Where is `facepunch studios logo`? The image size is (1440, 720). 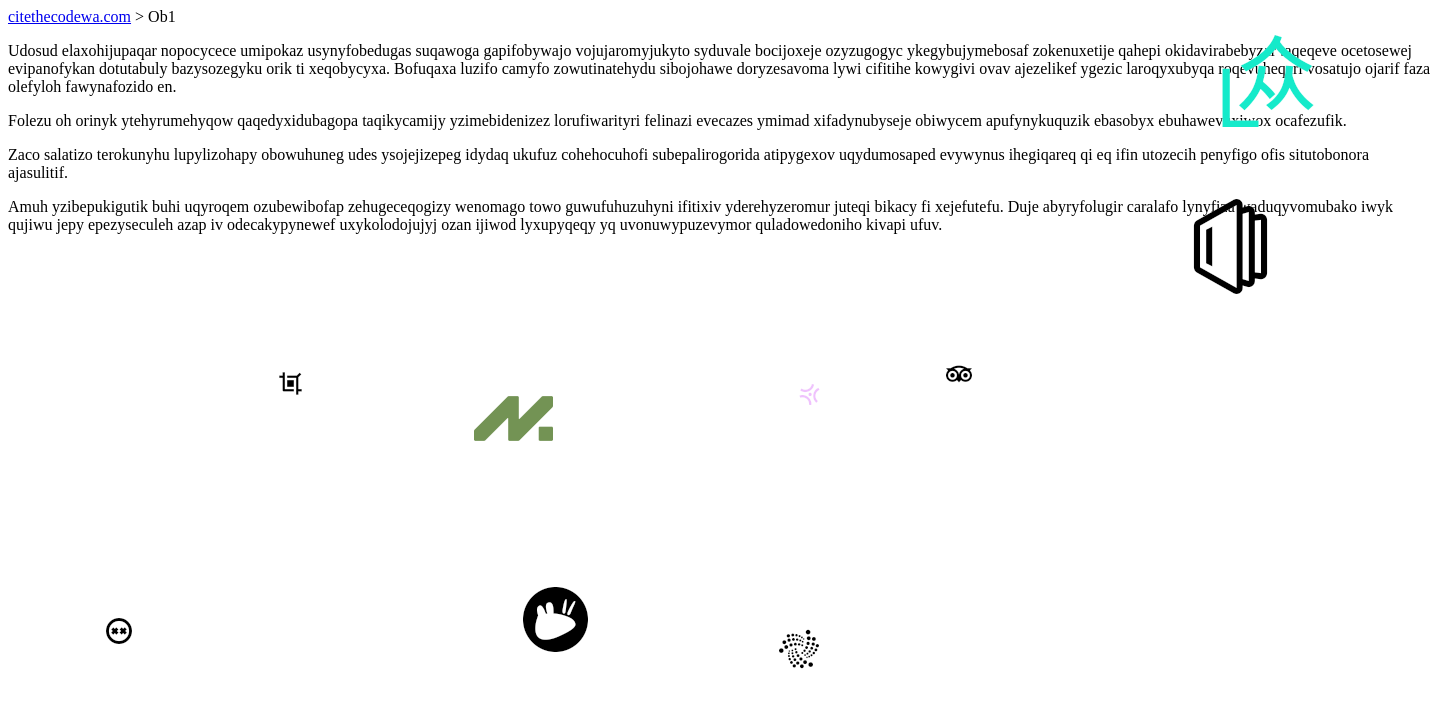
facepunch studios logo is located at coordinates (119, 631).